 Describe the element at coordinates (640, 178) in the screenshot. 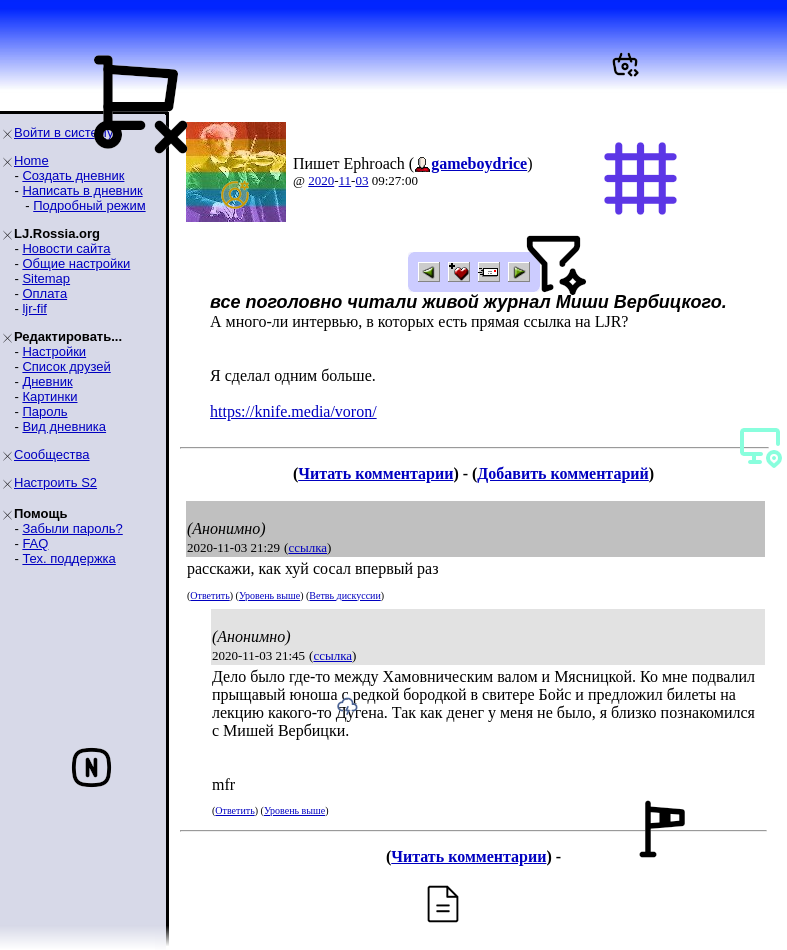

I see `view items in grid layout` at that location.